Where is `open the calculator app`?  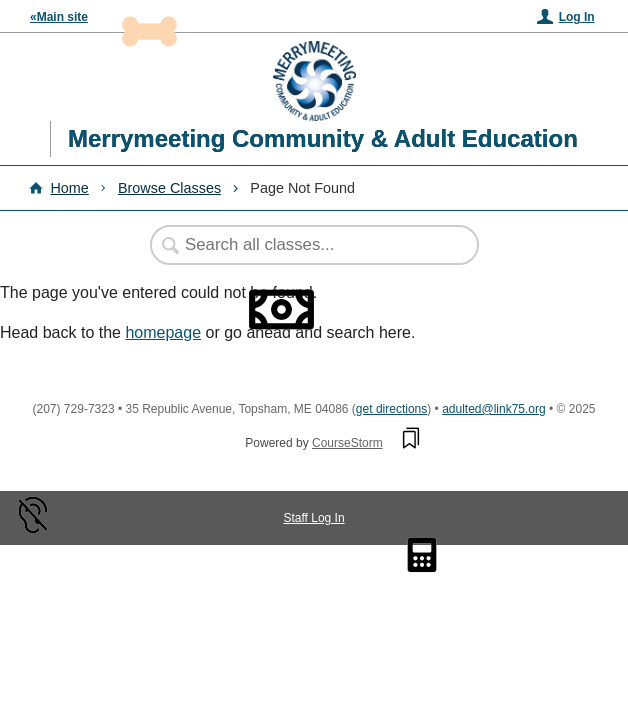
open the calculator app is located at coordinates (422, 555).